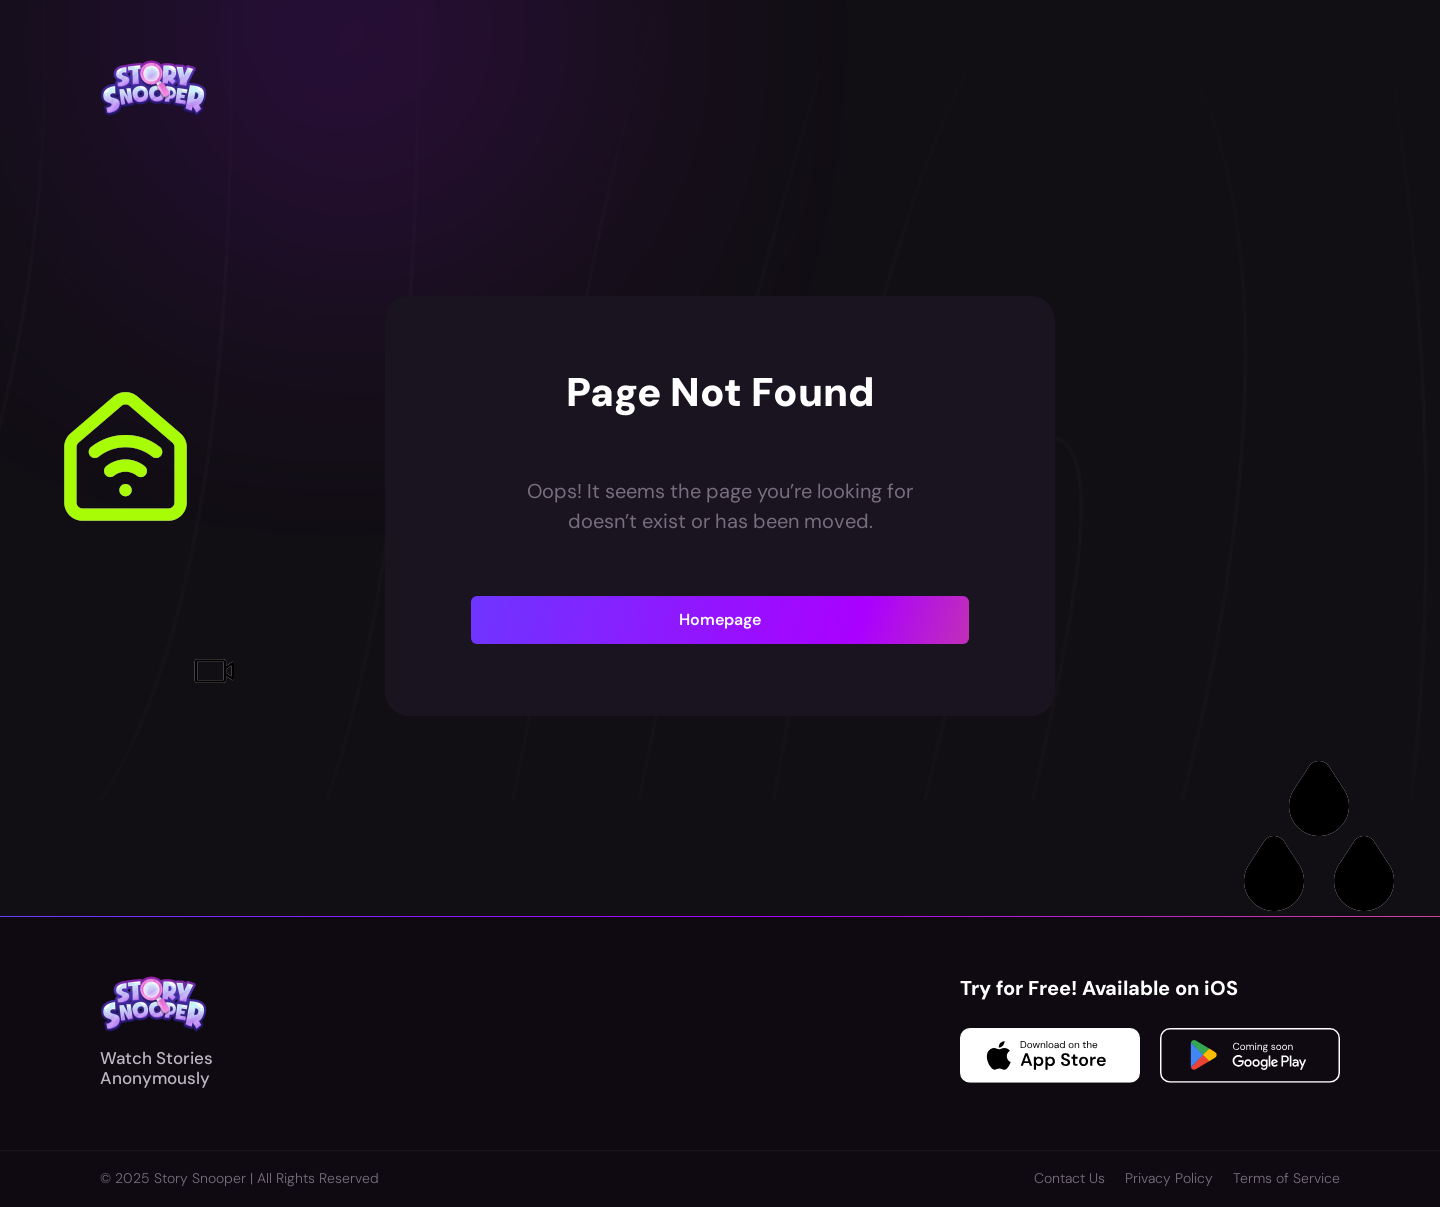  Describe the element at coordinates (125, 459) in the screenshot. I see `access smart home settings` at that location.